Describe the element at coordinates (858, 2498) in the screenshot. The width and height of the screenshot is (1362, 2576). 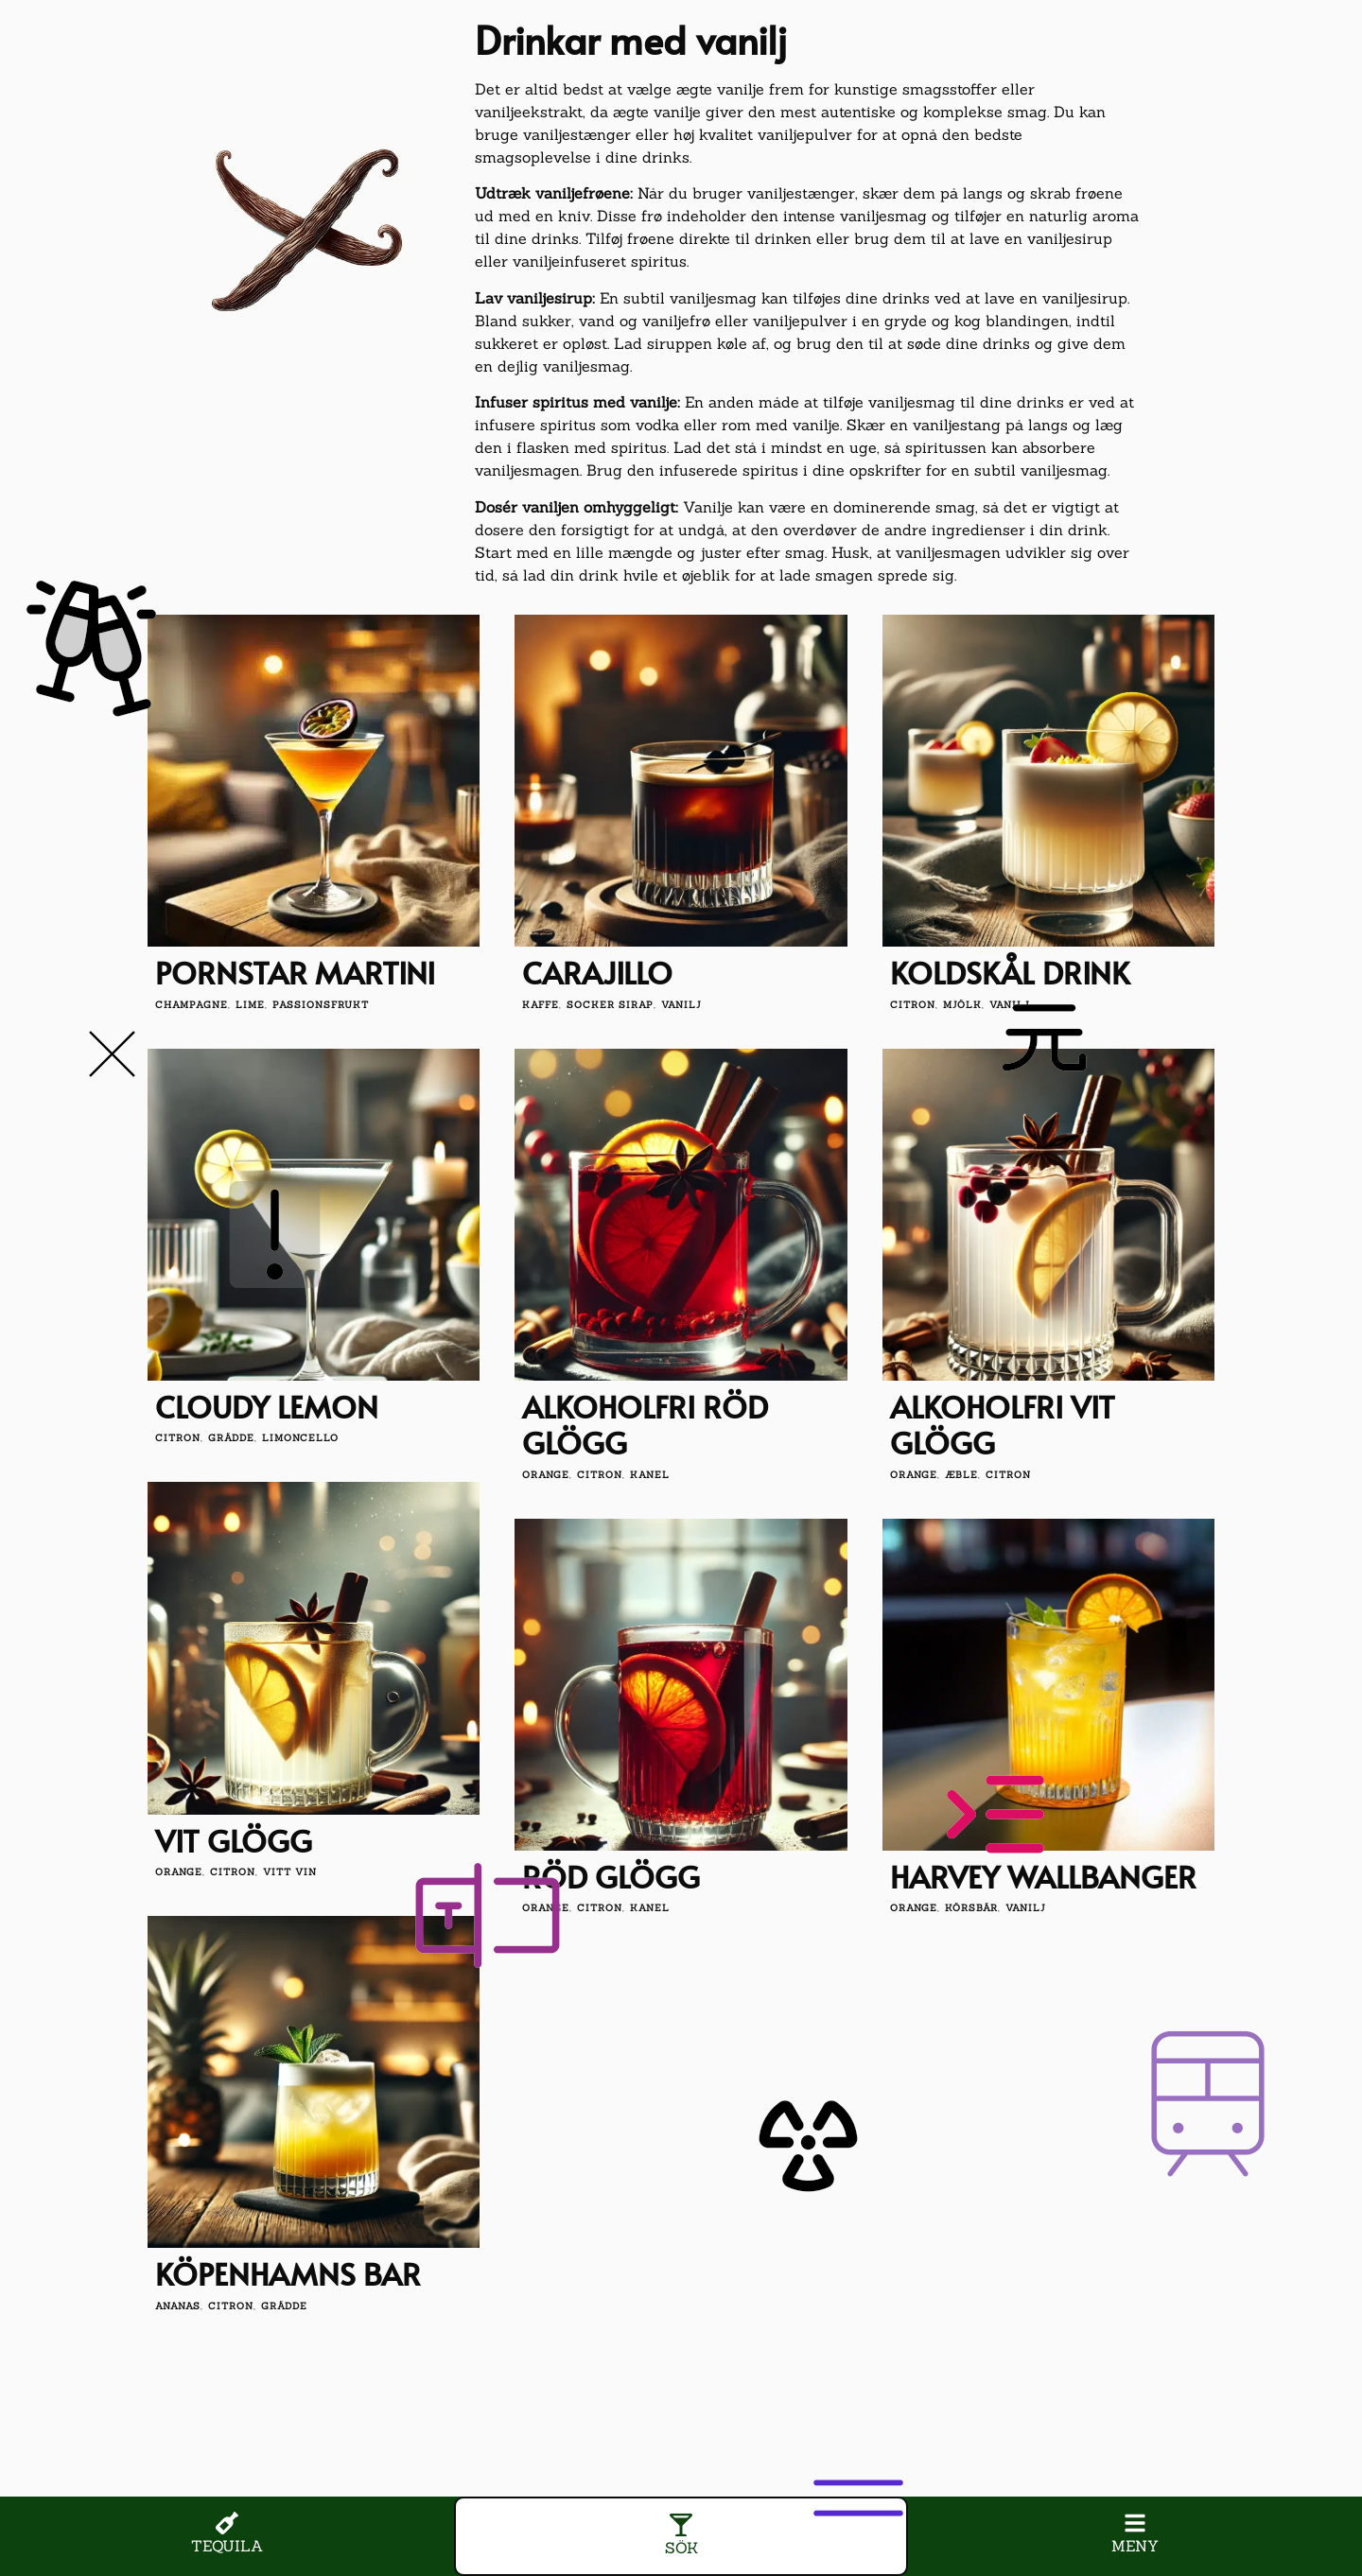
I see `indicates equality or comparison between values` at that location.